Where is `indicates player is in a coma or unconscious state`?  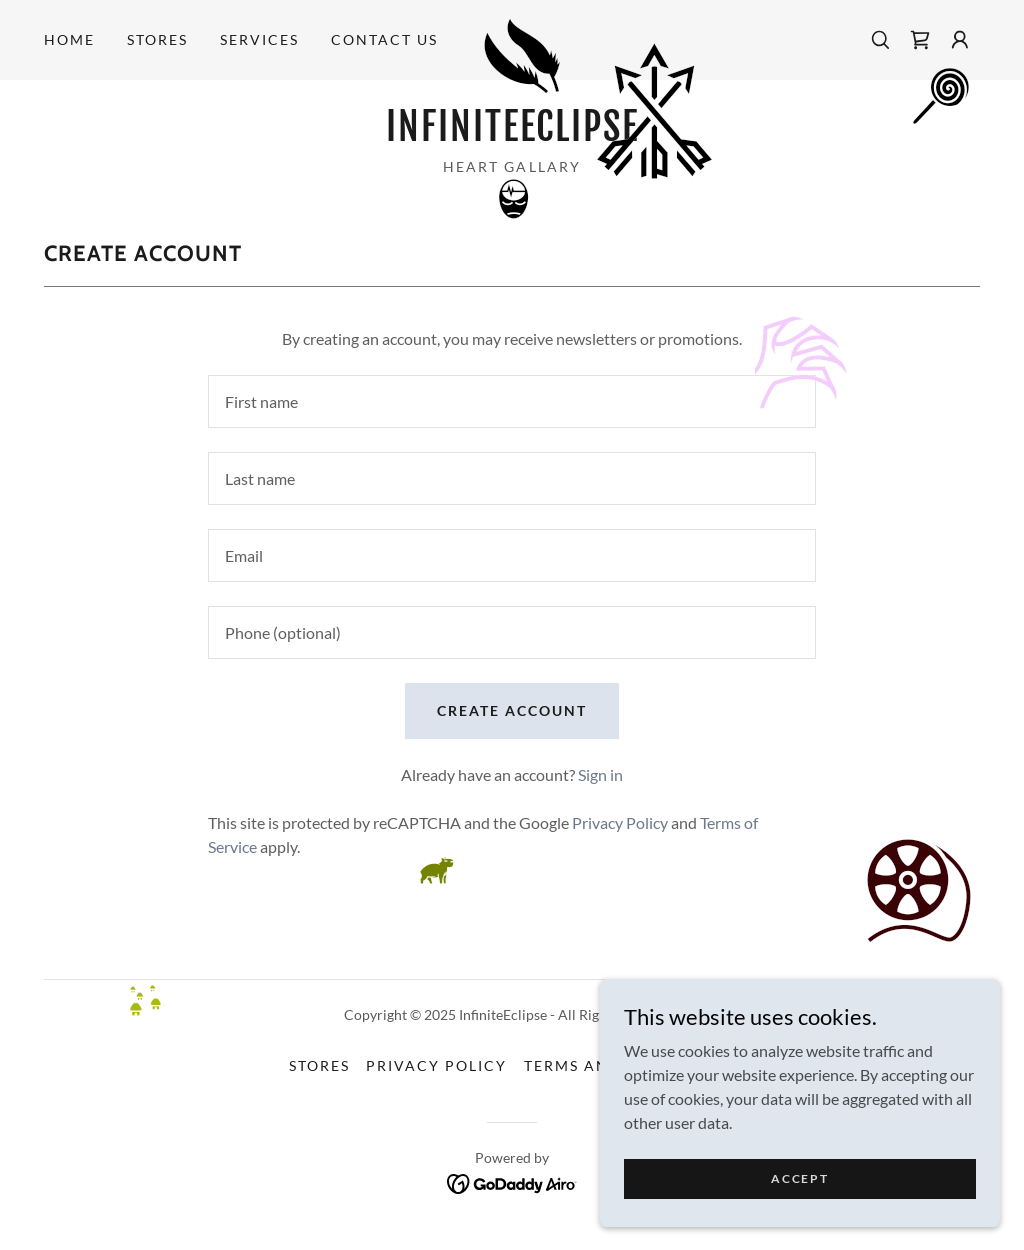 indicates player is in a coma or unconscious state is located at coordinates (513, 199).